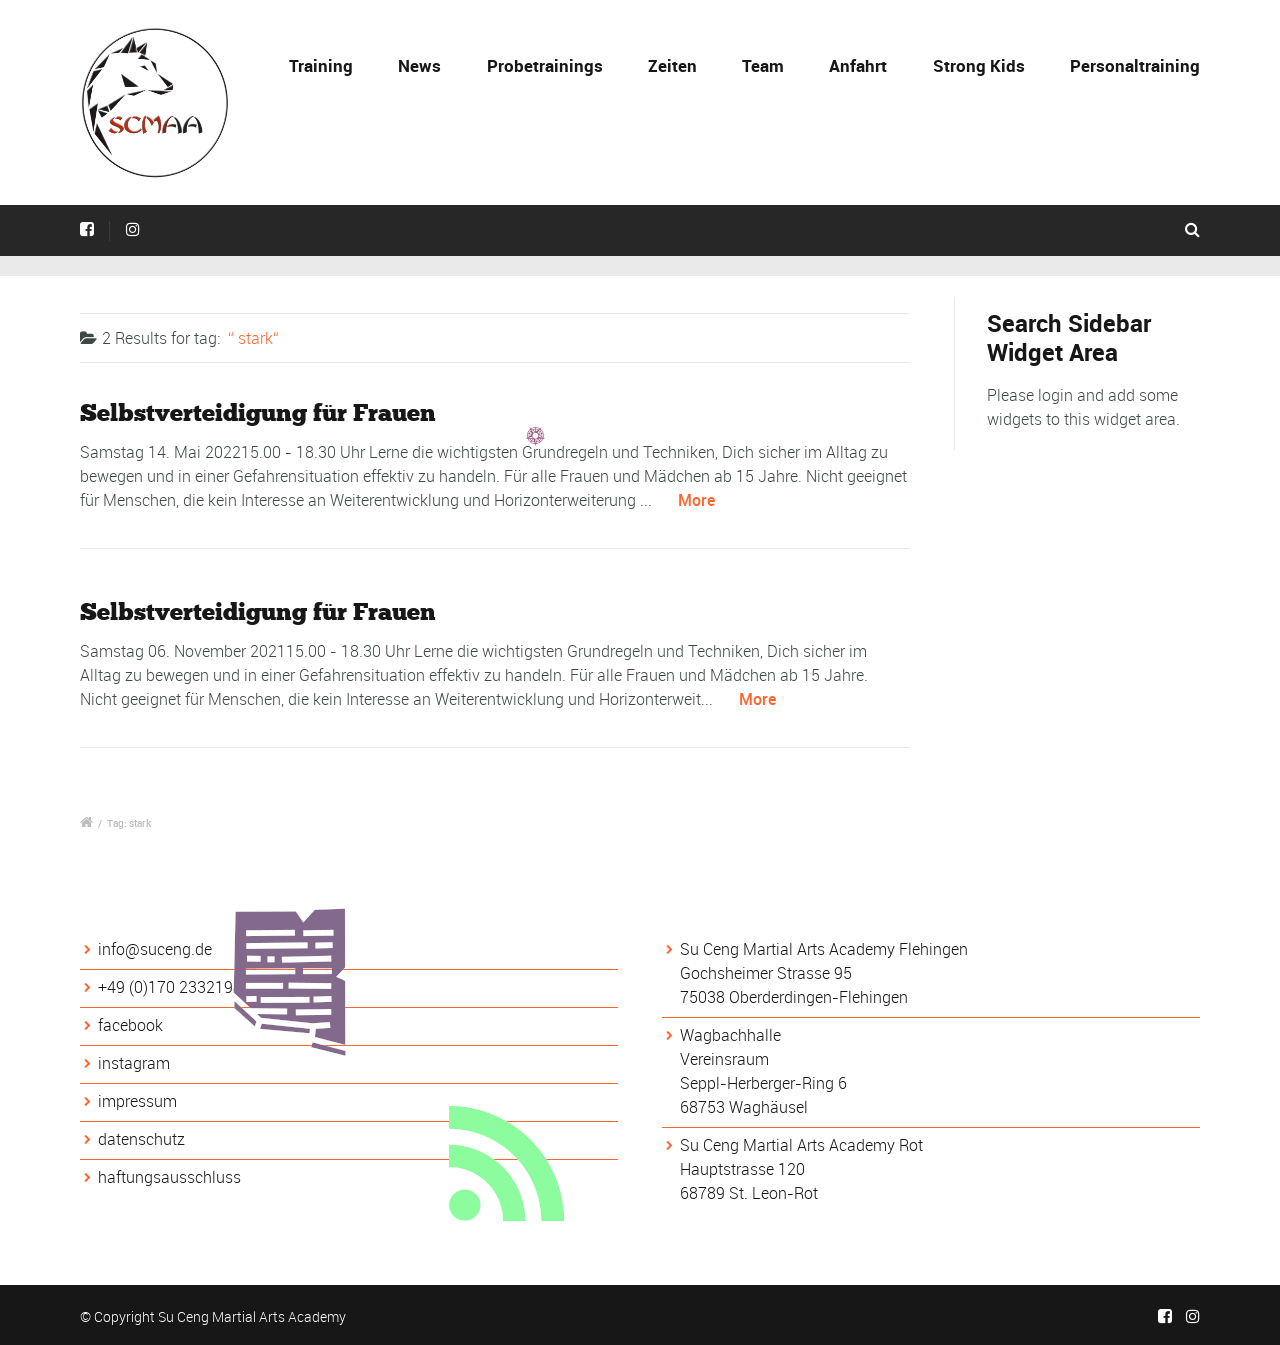 This screenshot has height=1345, width=1280. What do you see at coordinates (287, 981) in the screenshot?
I see `access notes or written records` at bounding box center [287, 981].